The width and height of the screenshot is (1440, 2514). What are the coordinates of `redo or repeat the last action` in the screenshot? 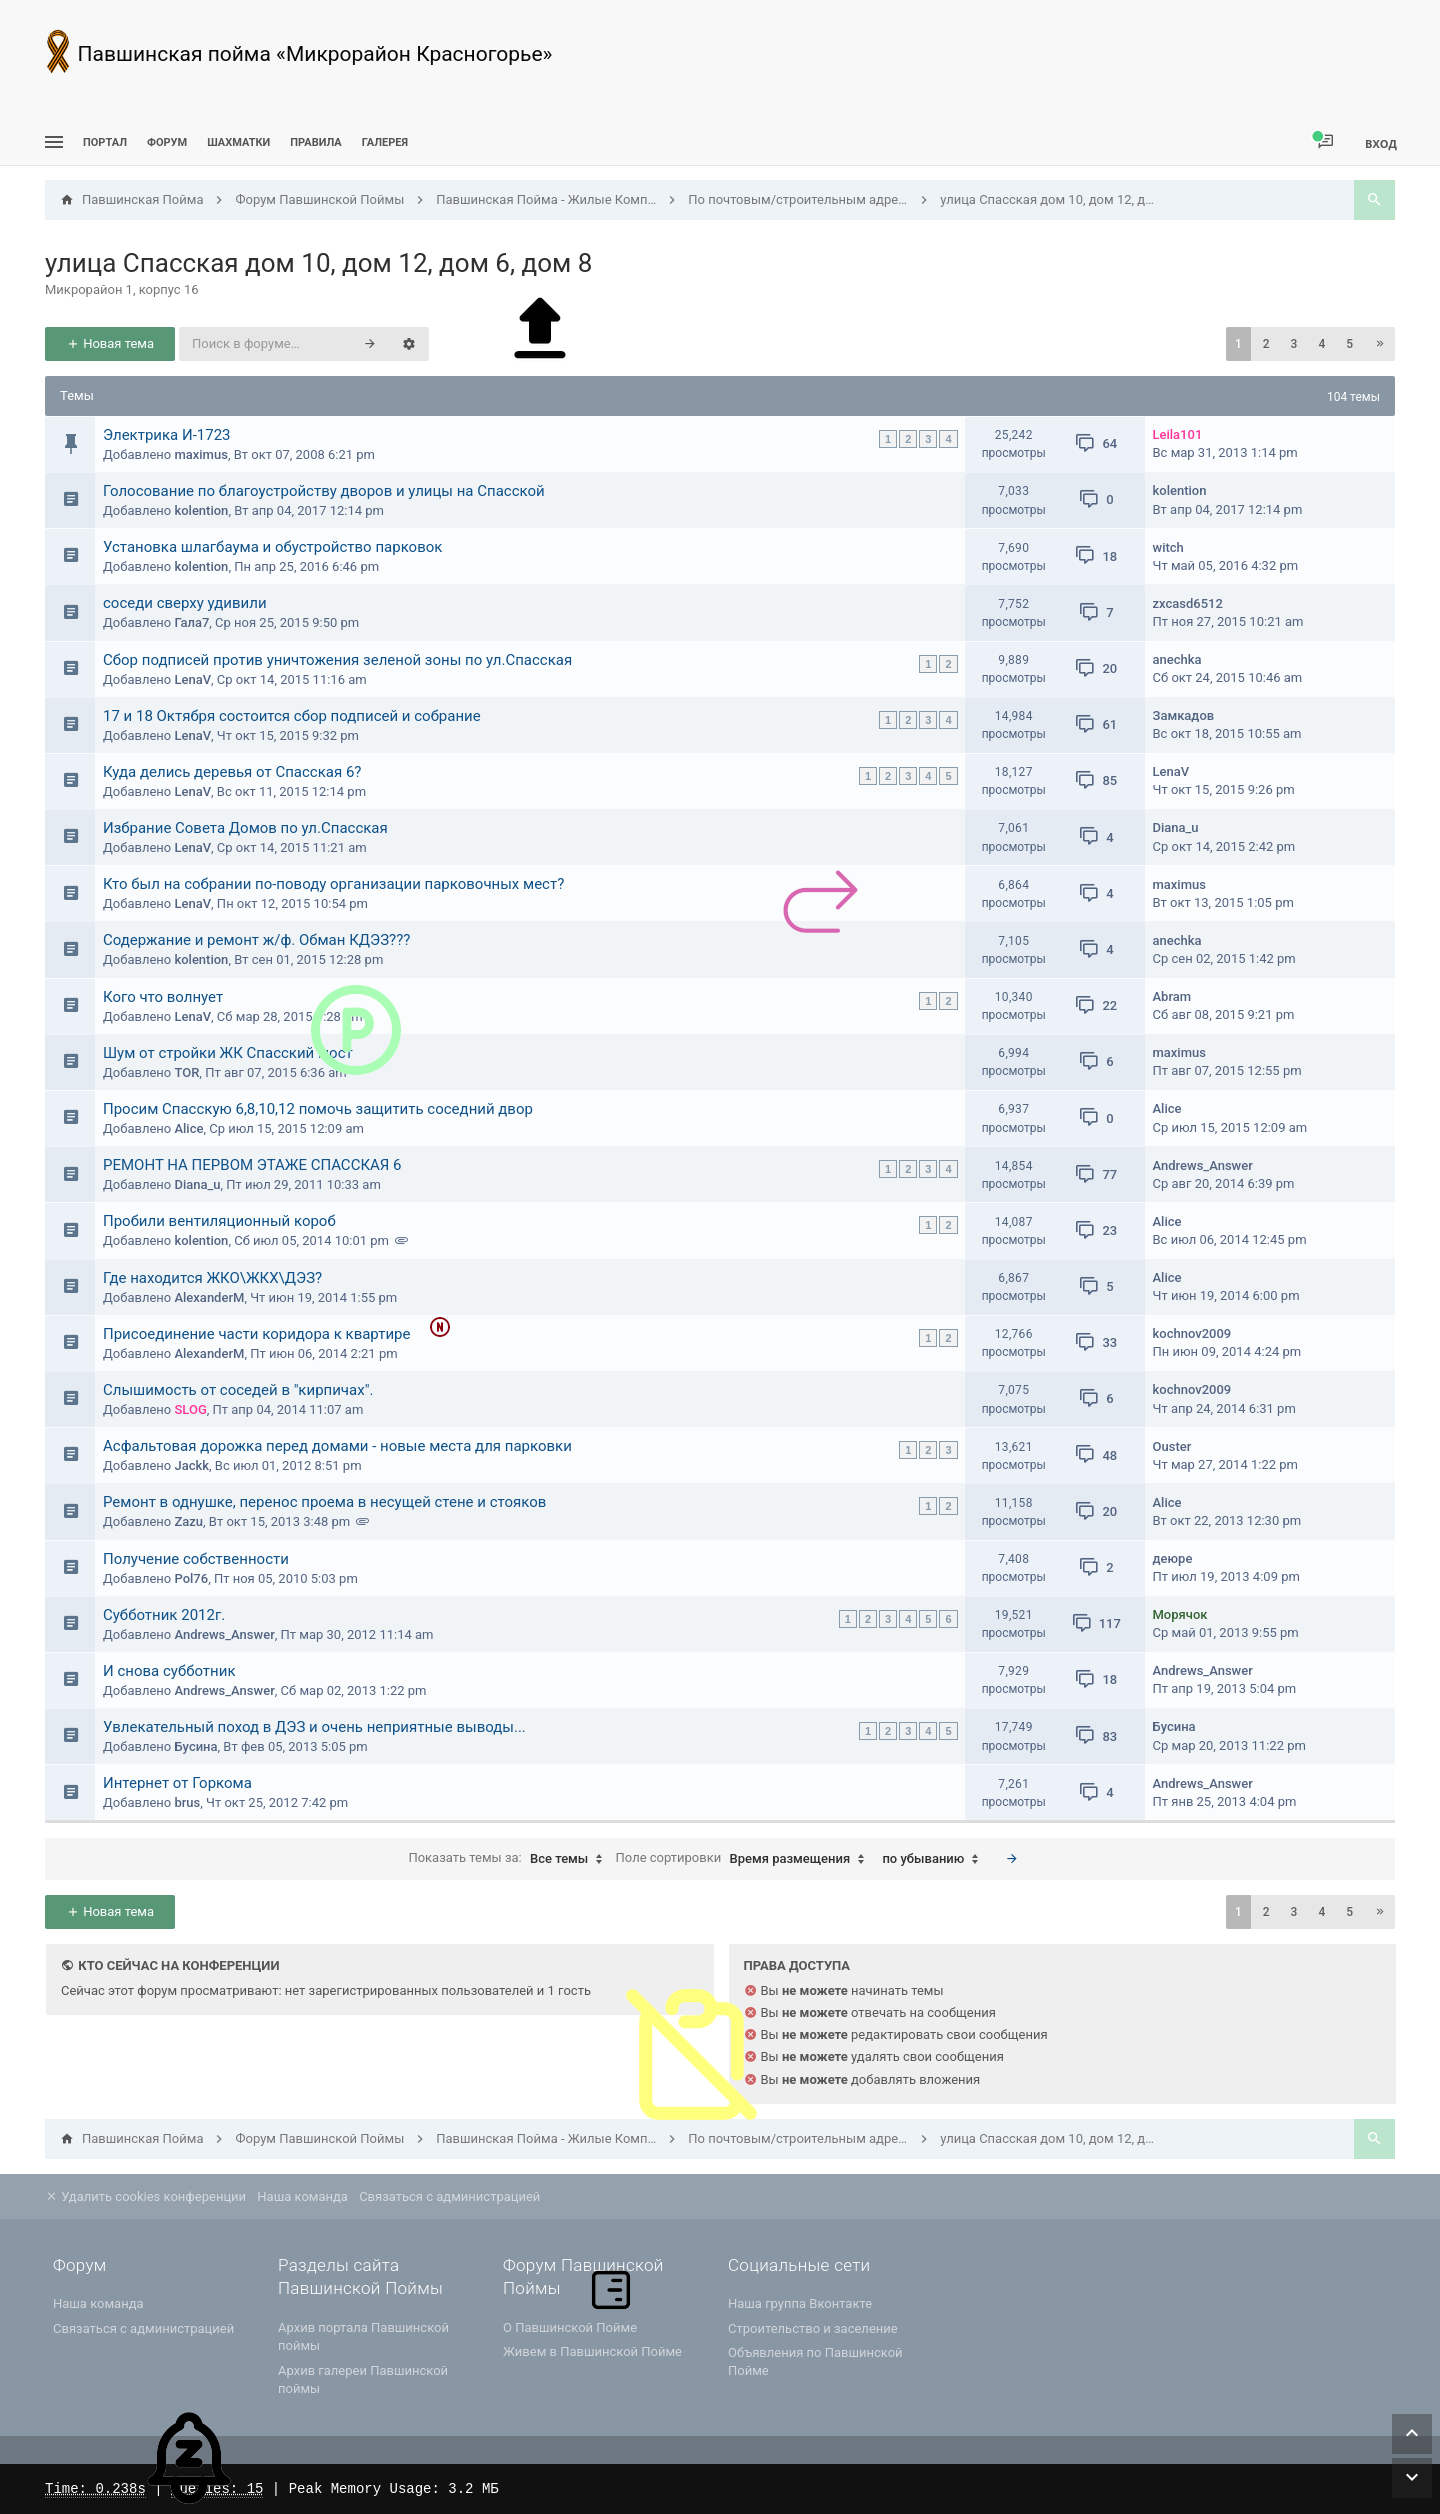 It's located at (820, 904).